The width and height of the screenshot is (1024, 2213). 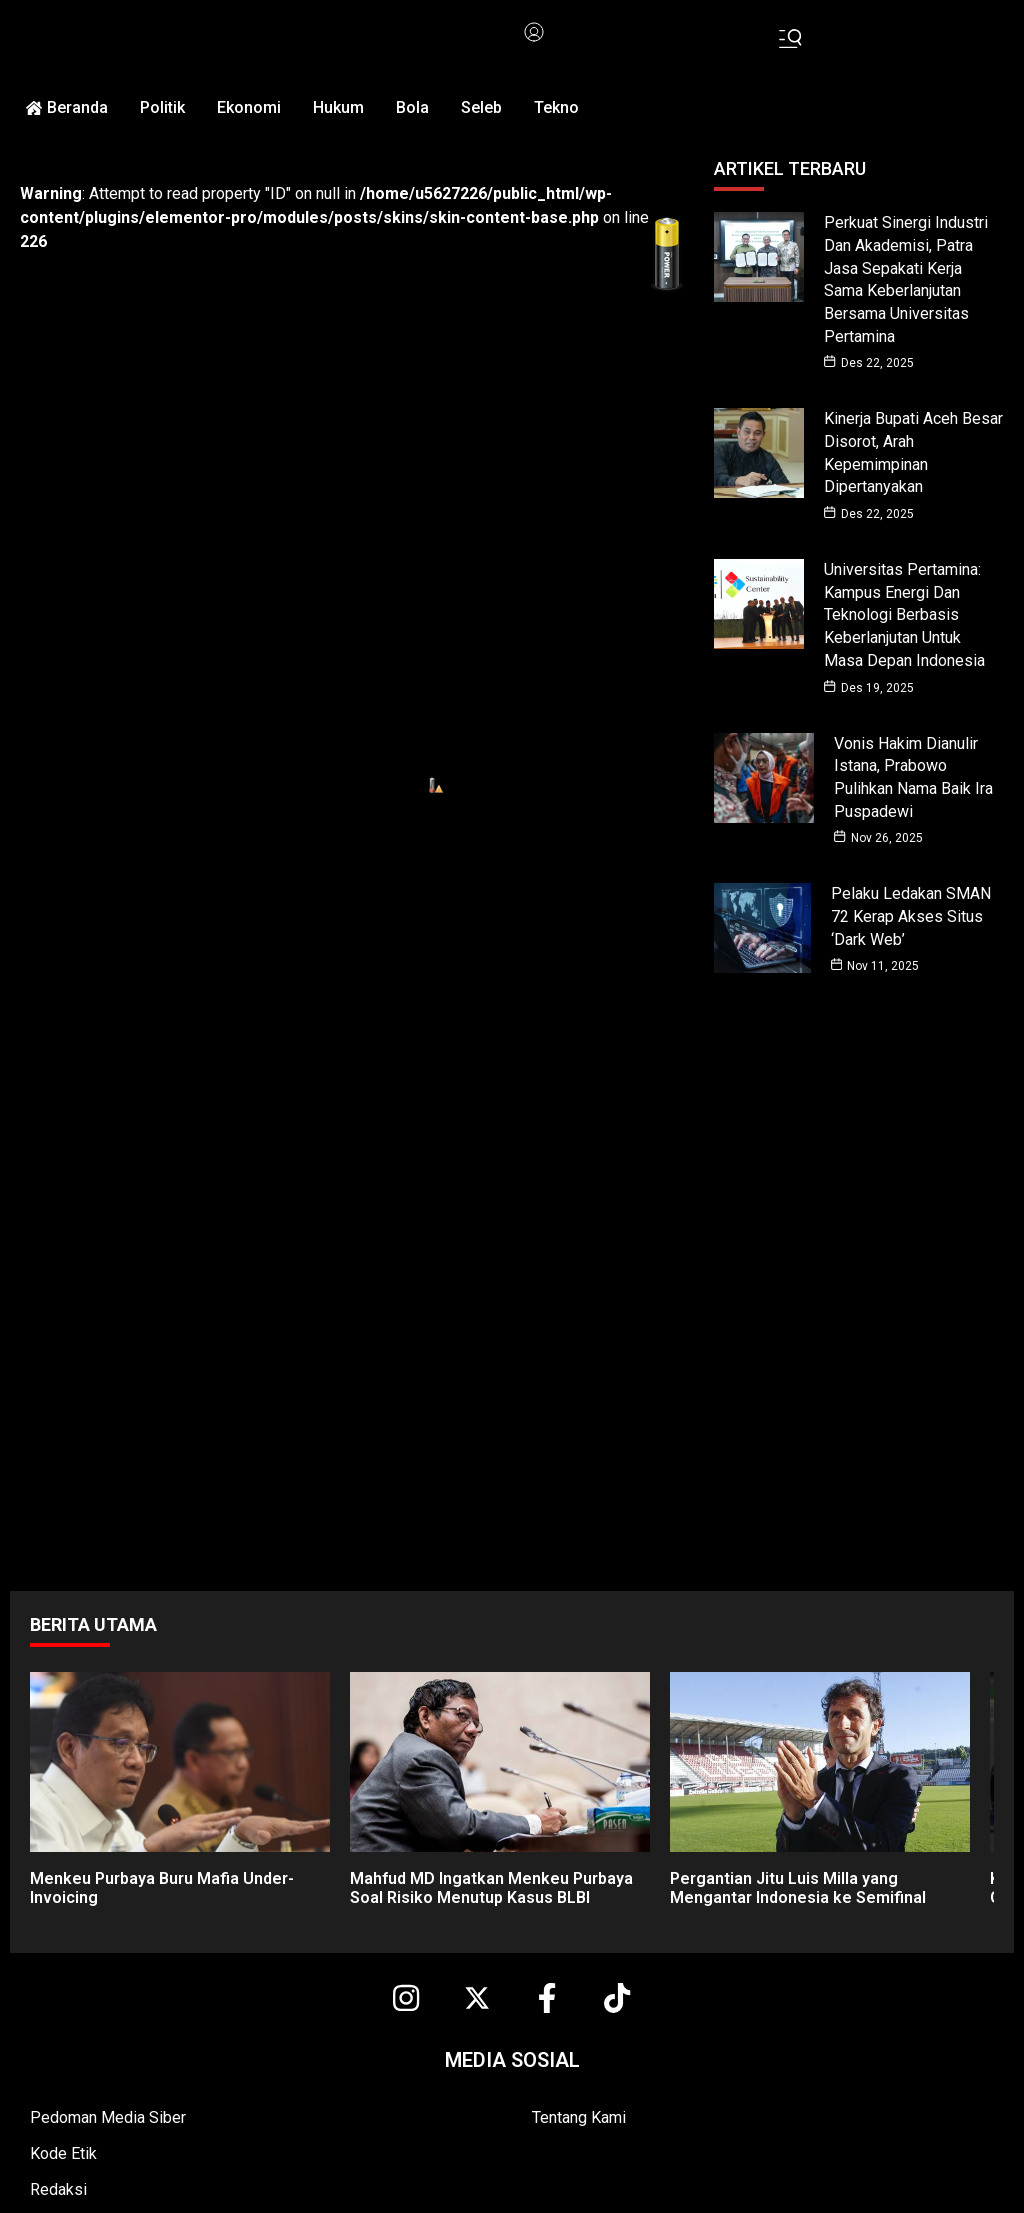 What do you see at coordinates (667, 255) in the screenshot?
I see `indicates device battery or power status` at bounding box center [667, 255].